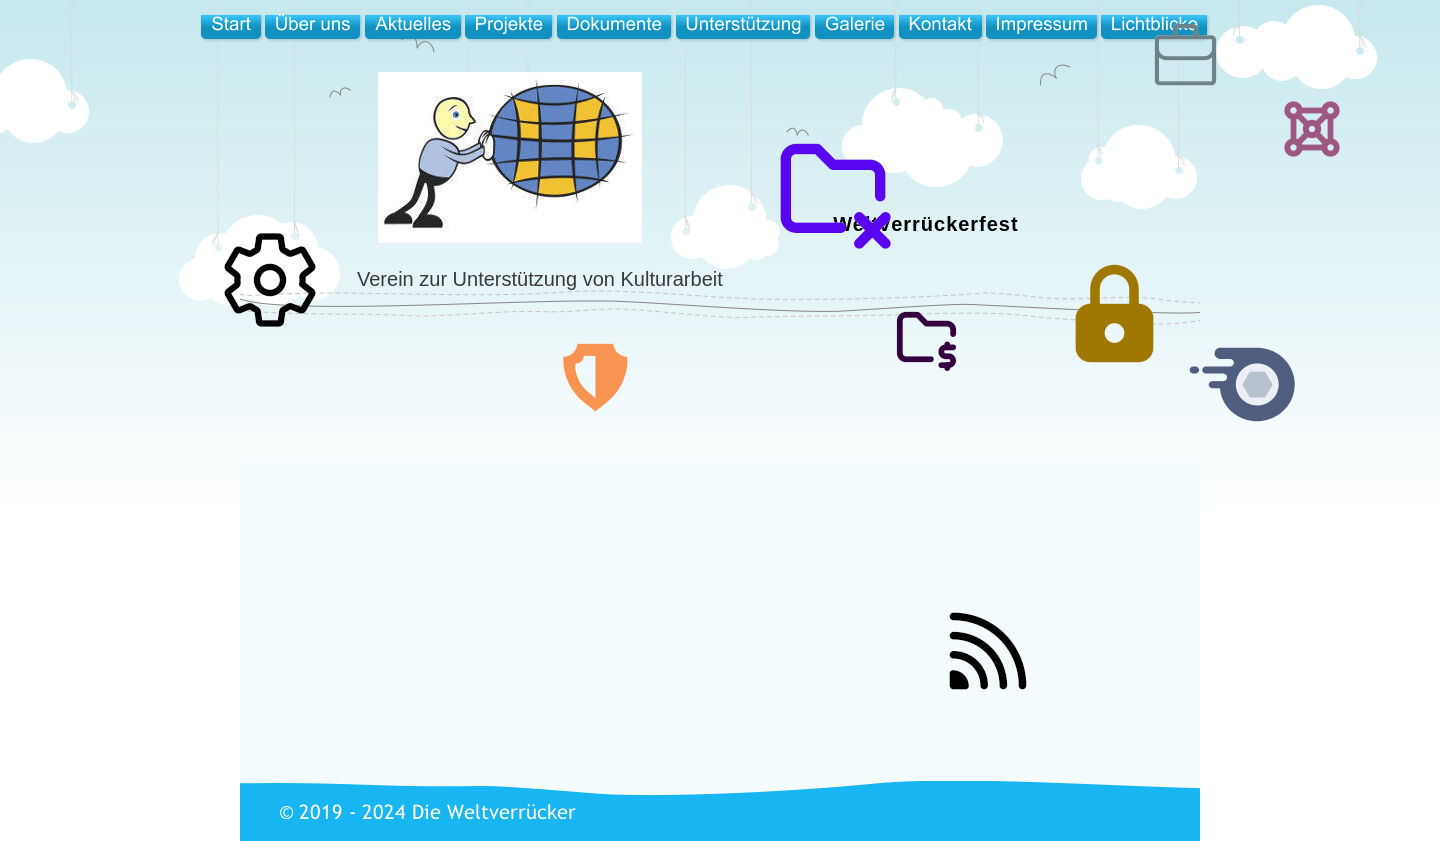 The image size is (1440, 841). What do you see at coordinates (833, 191) in the screenshot?
I see `delete a folder` at bounding box center [833, 191].